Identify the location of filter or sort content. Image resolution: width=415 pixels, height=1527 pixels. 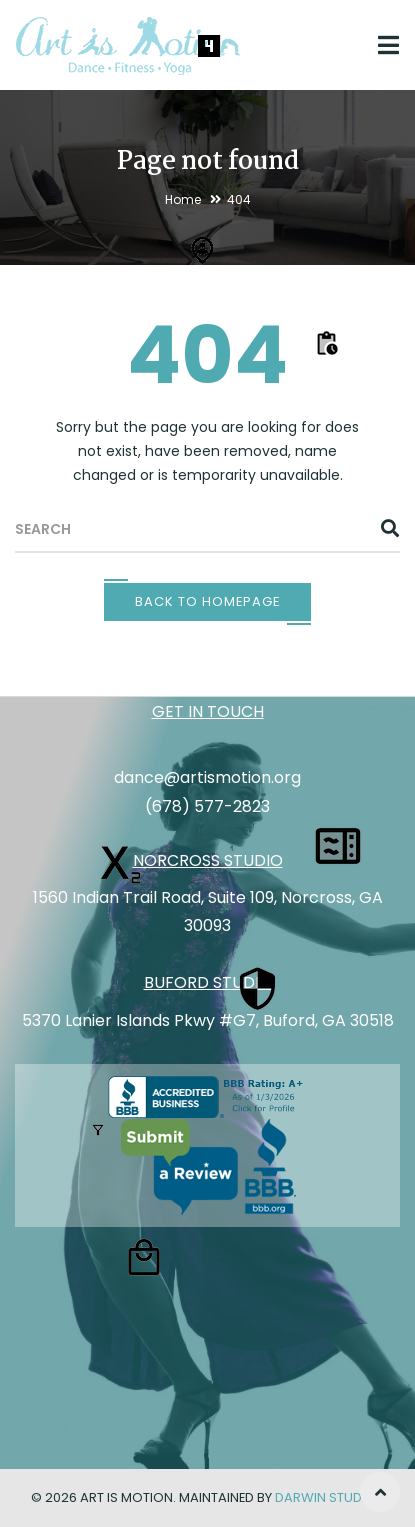
(98, 1130).